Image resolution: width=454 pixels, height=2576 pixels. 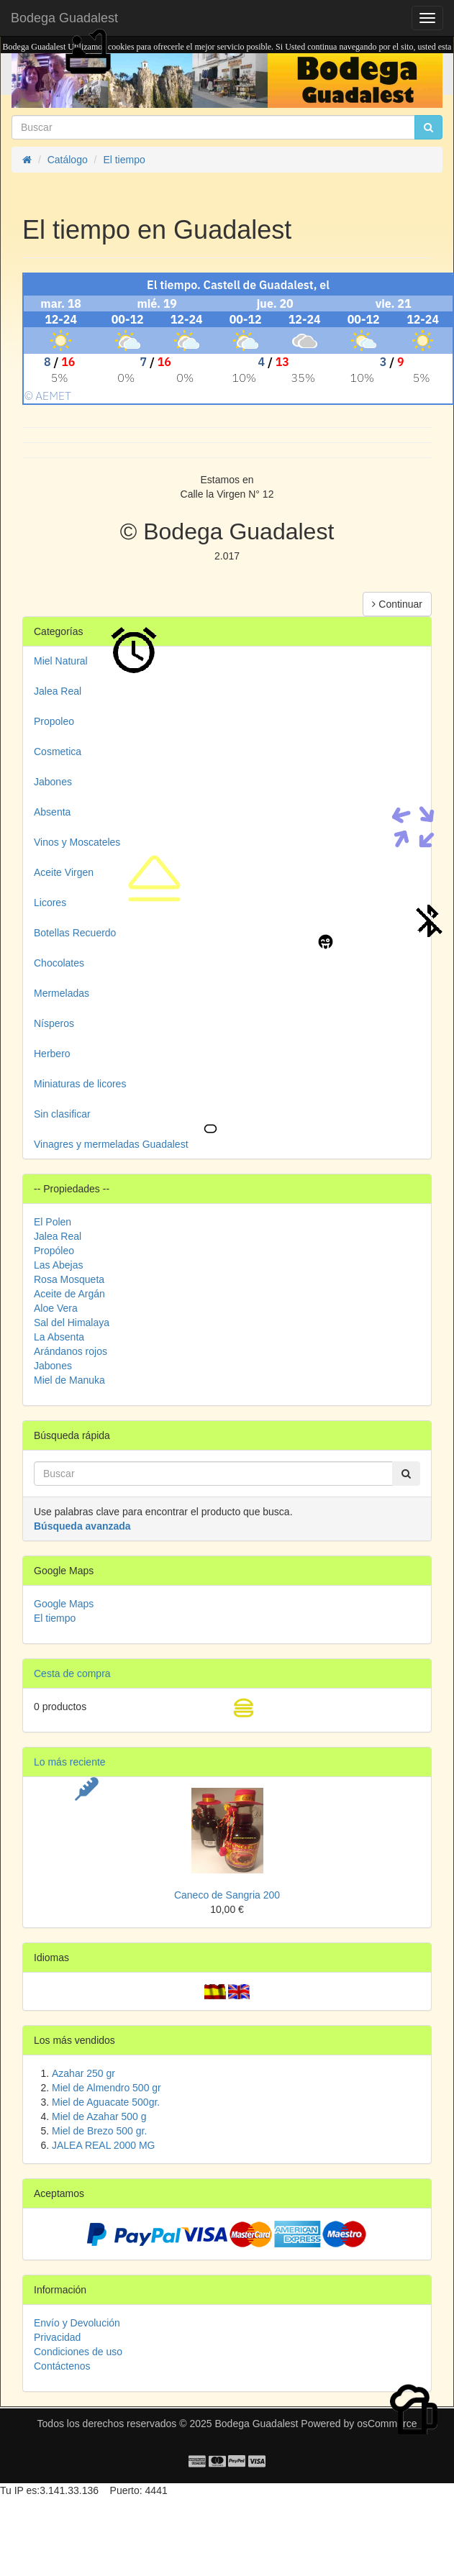 I want to click on open navigation menu, so click(x=243, y=1708).